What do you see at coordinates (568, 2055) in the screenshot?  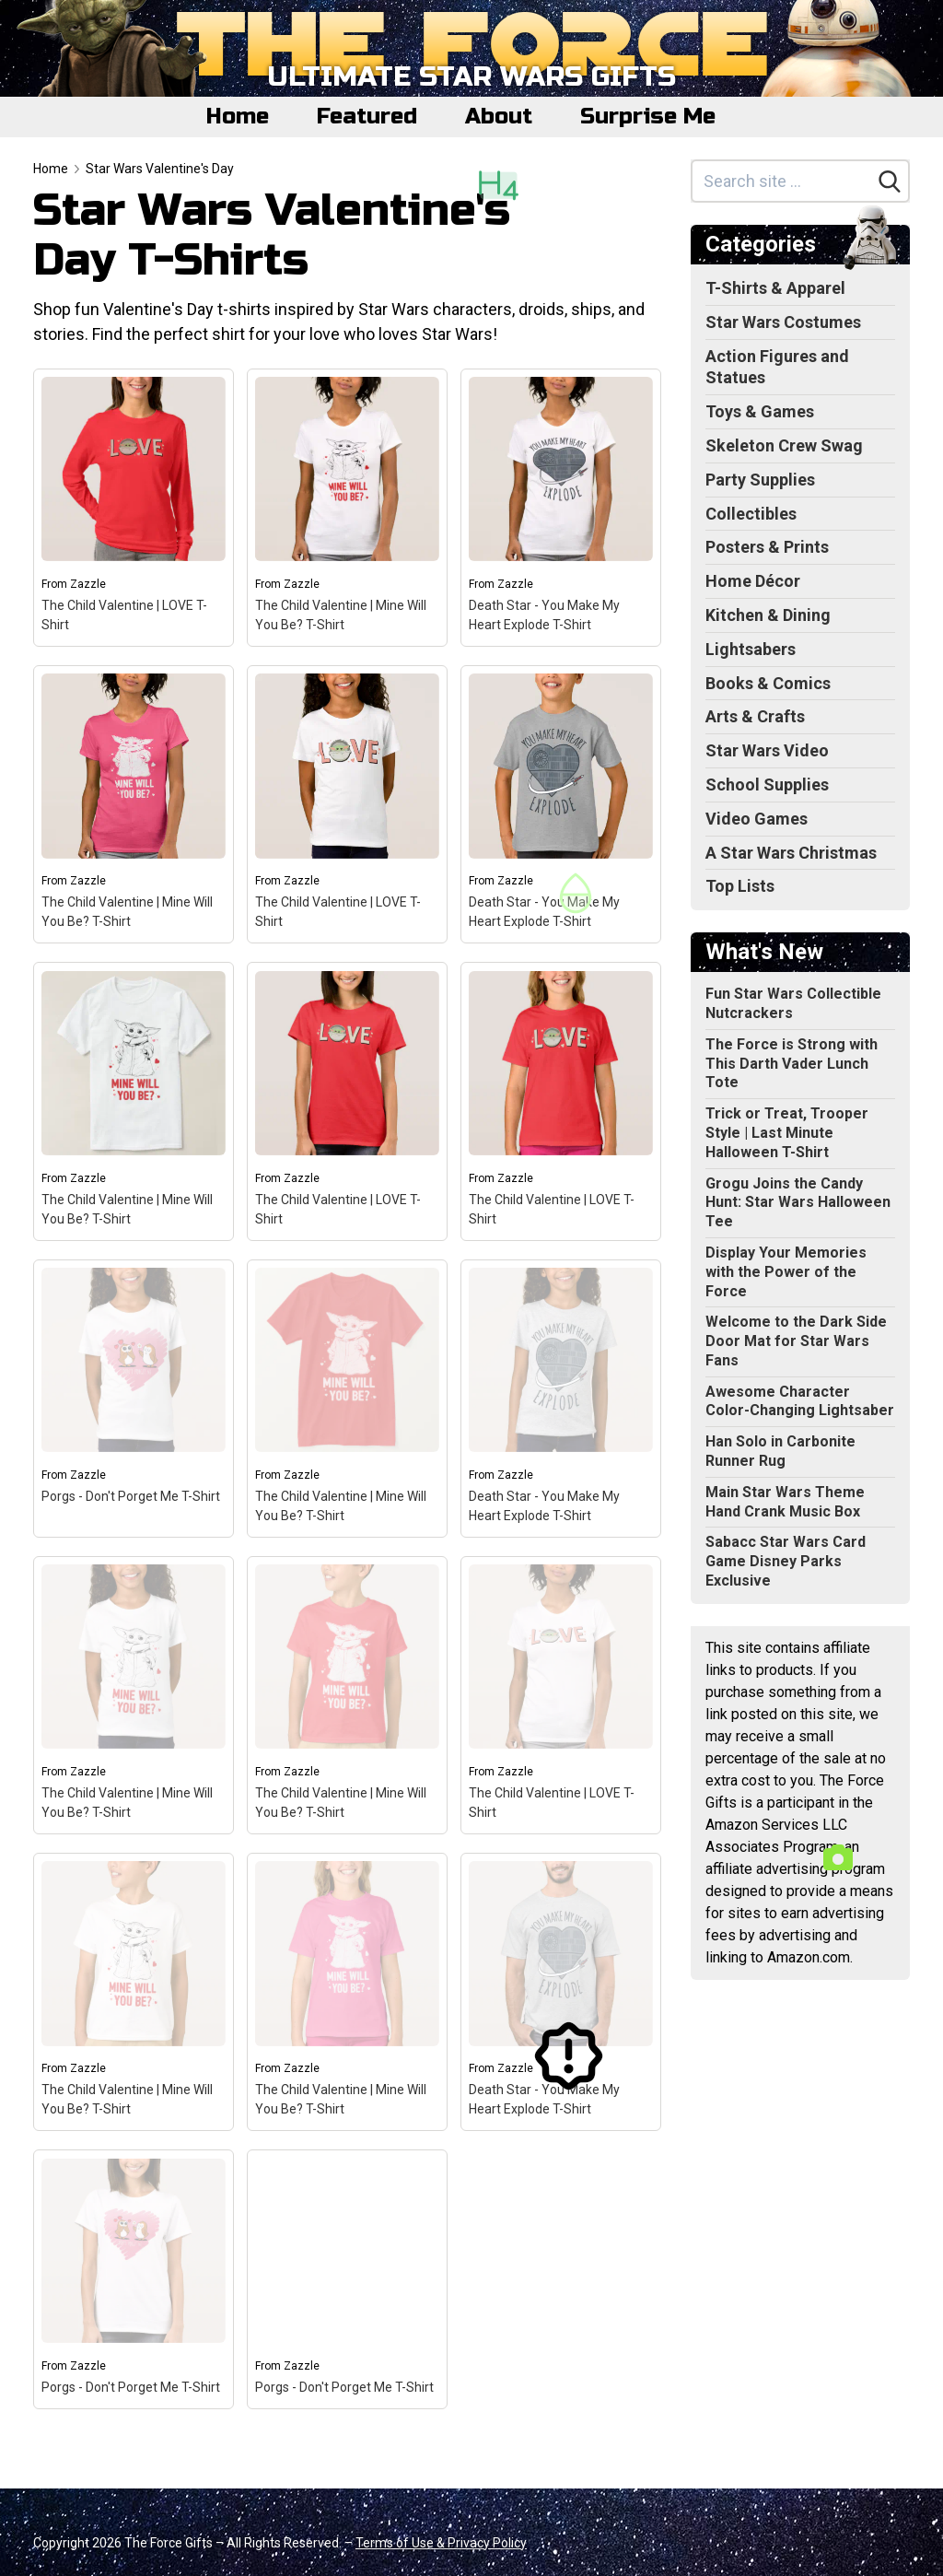 I see `indicates a warning or alert requiring attention` at bounding box center [568, 2055].